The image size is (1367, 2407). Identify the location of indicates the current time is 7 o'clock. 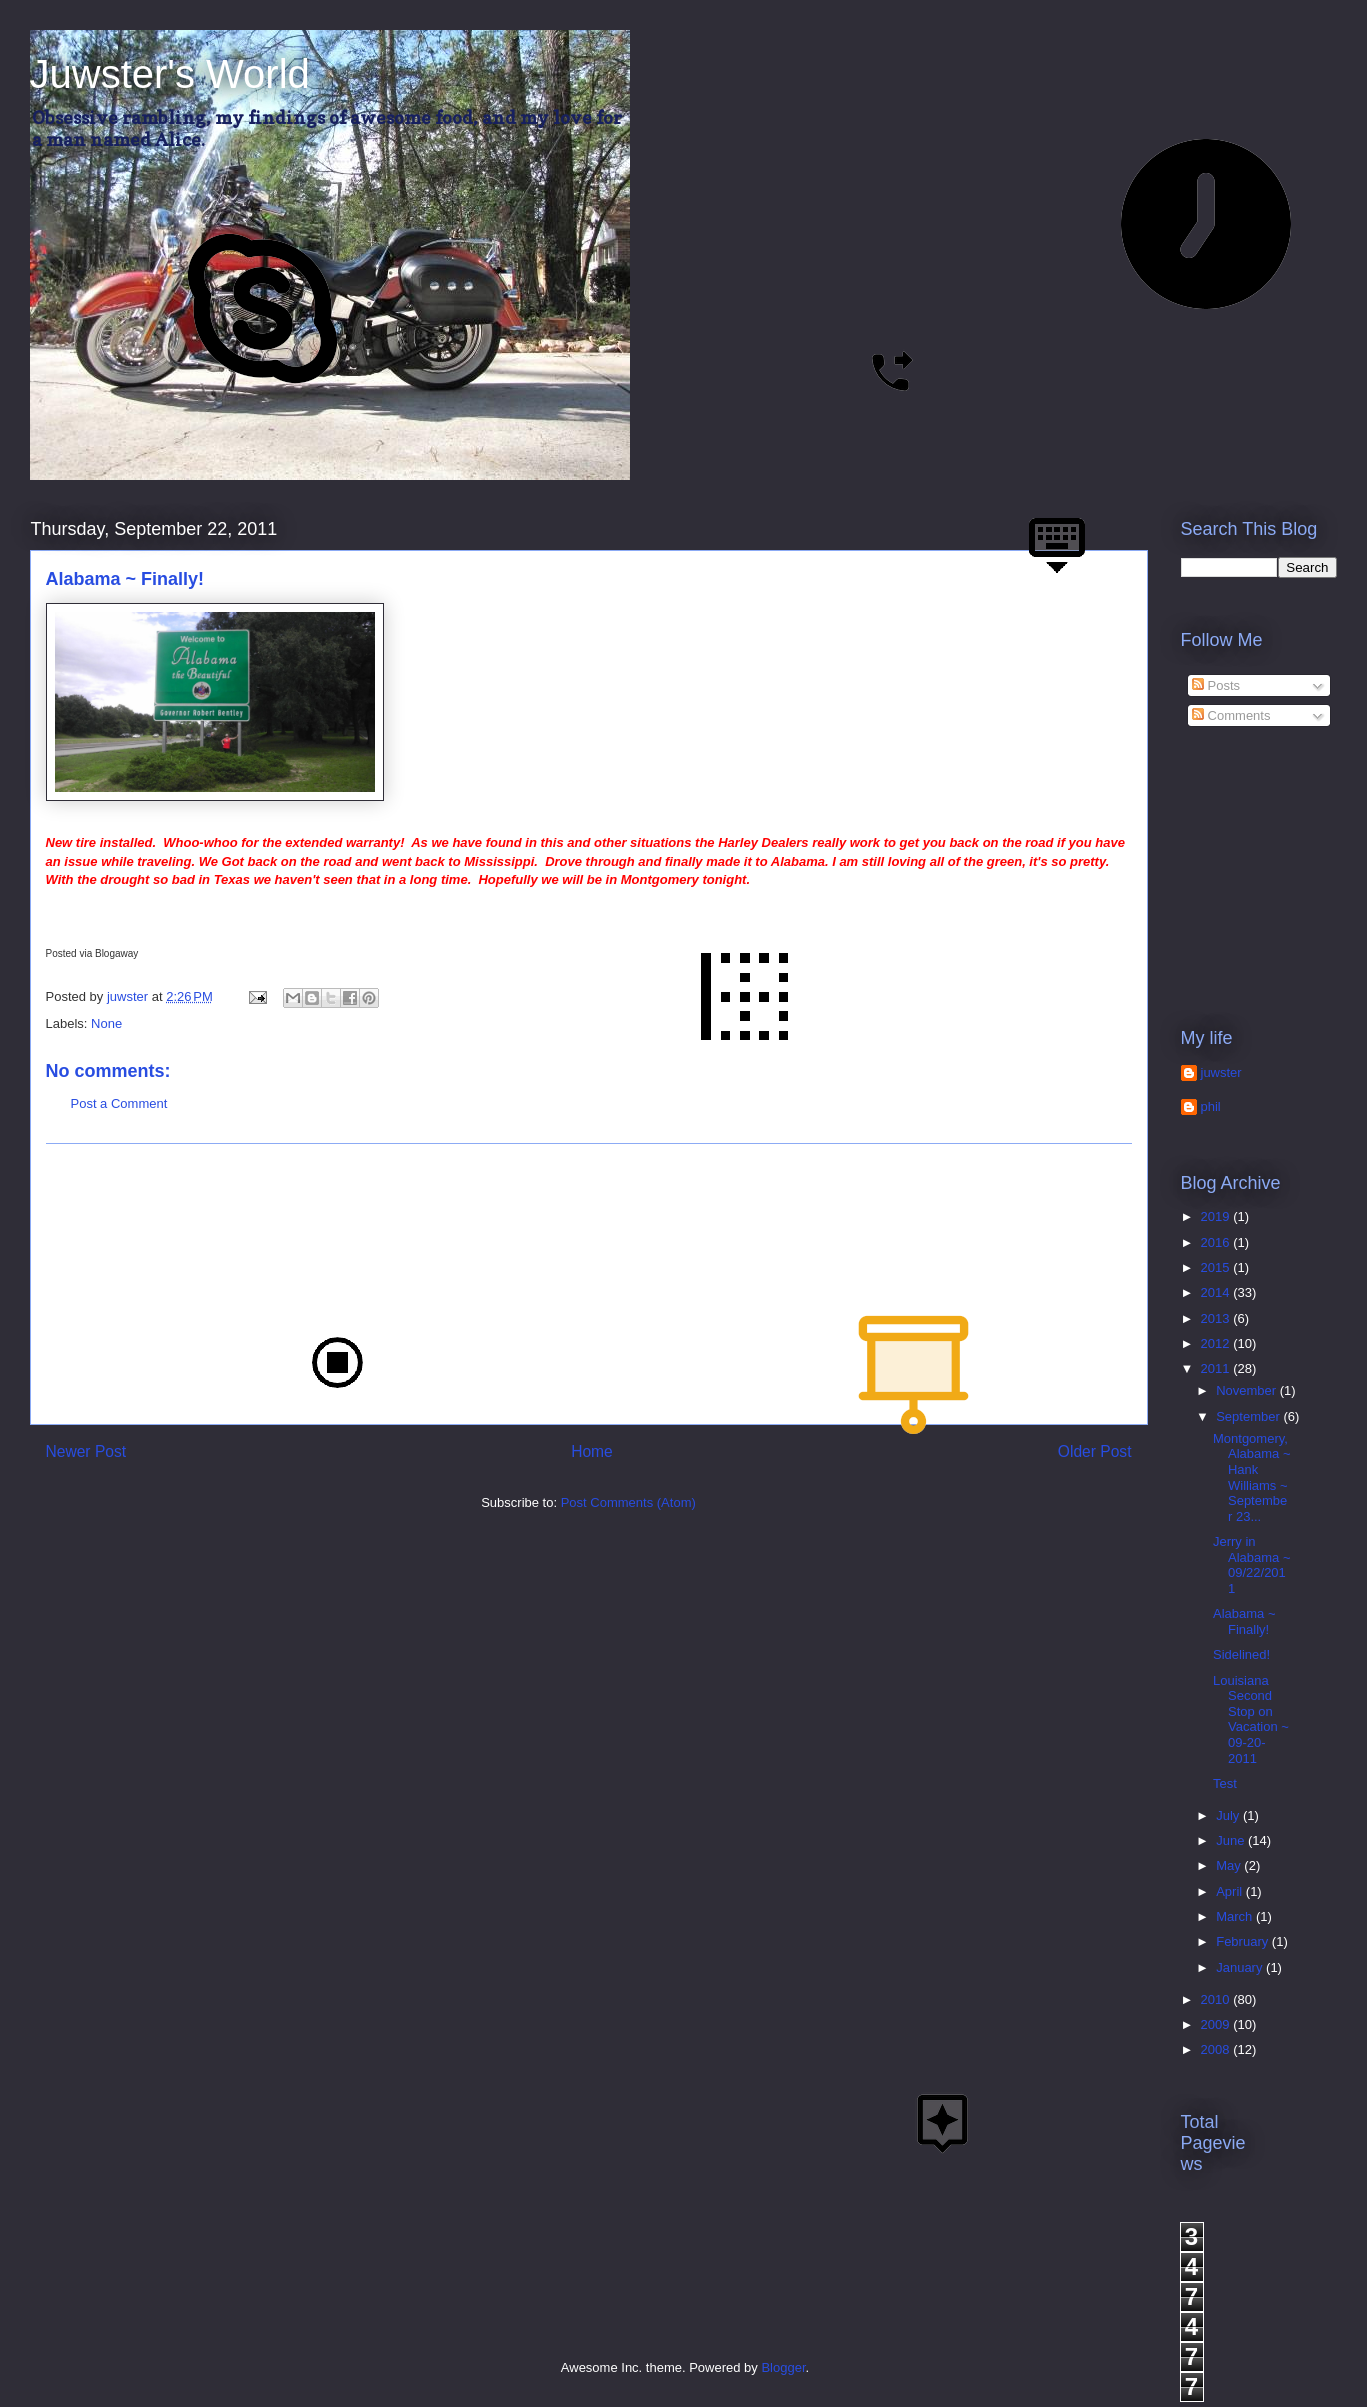
(1206, 224).